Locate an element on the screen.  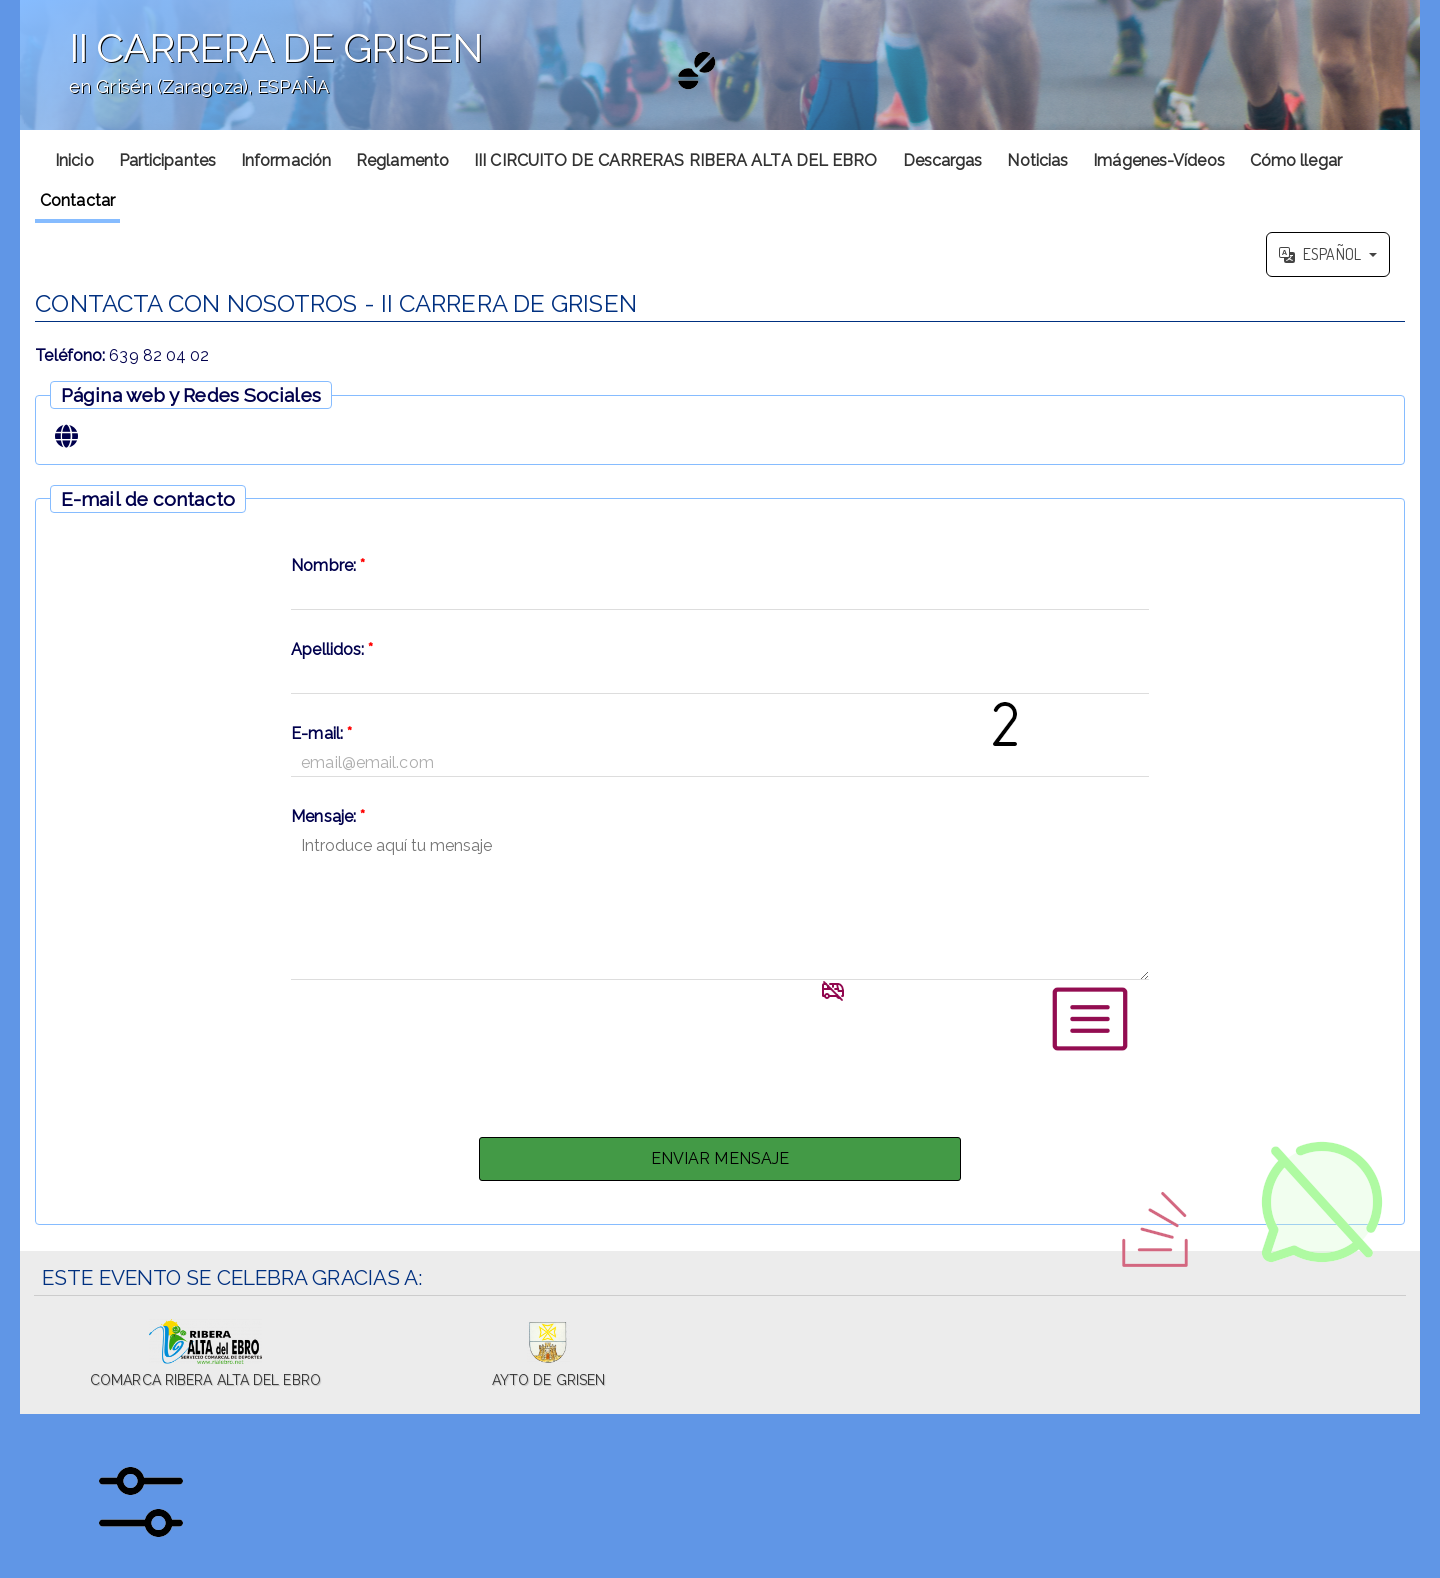
bus service unavailable or cancelled is located at coordinates (833, 991).